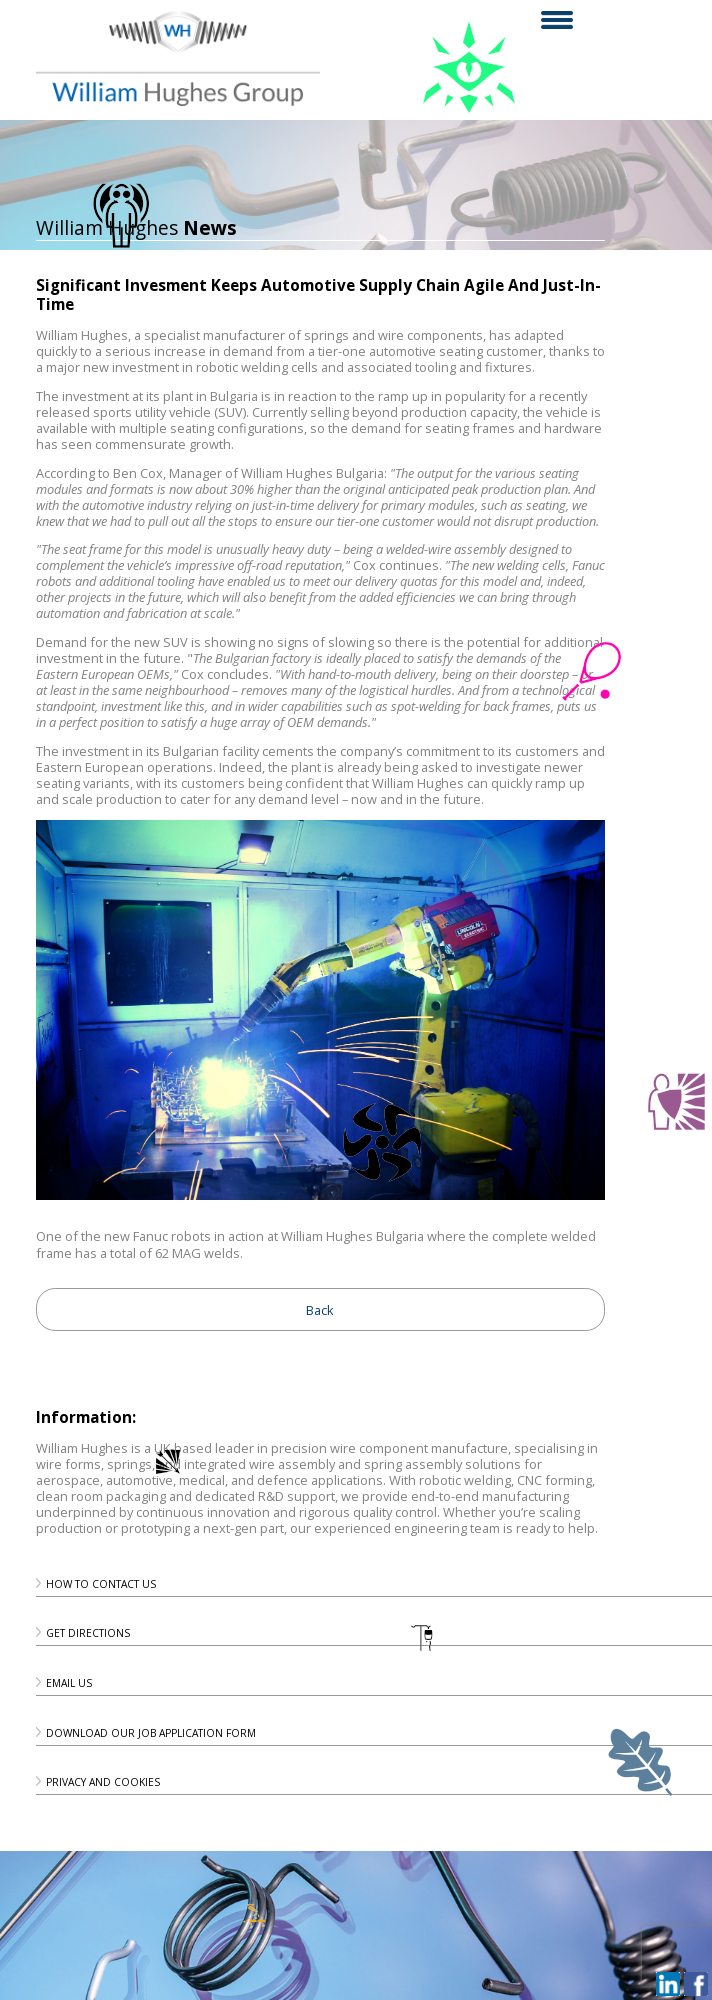 The image size is (712, 2000). What do you see at coordinates (382, 1141) in the screenshot?
I see `indicates a spinning or rotating action` at bounding box center [382, 1141].